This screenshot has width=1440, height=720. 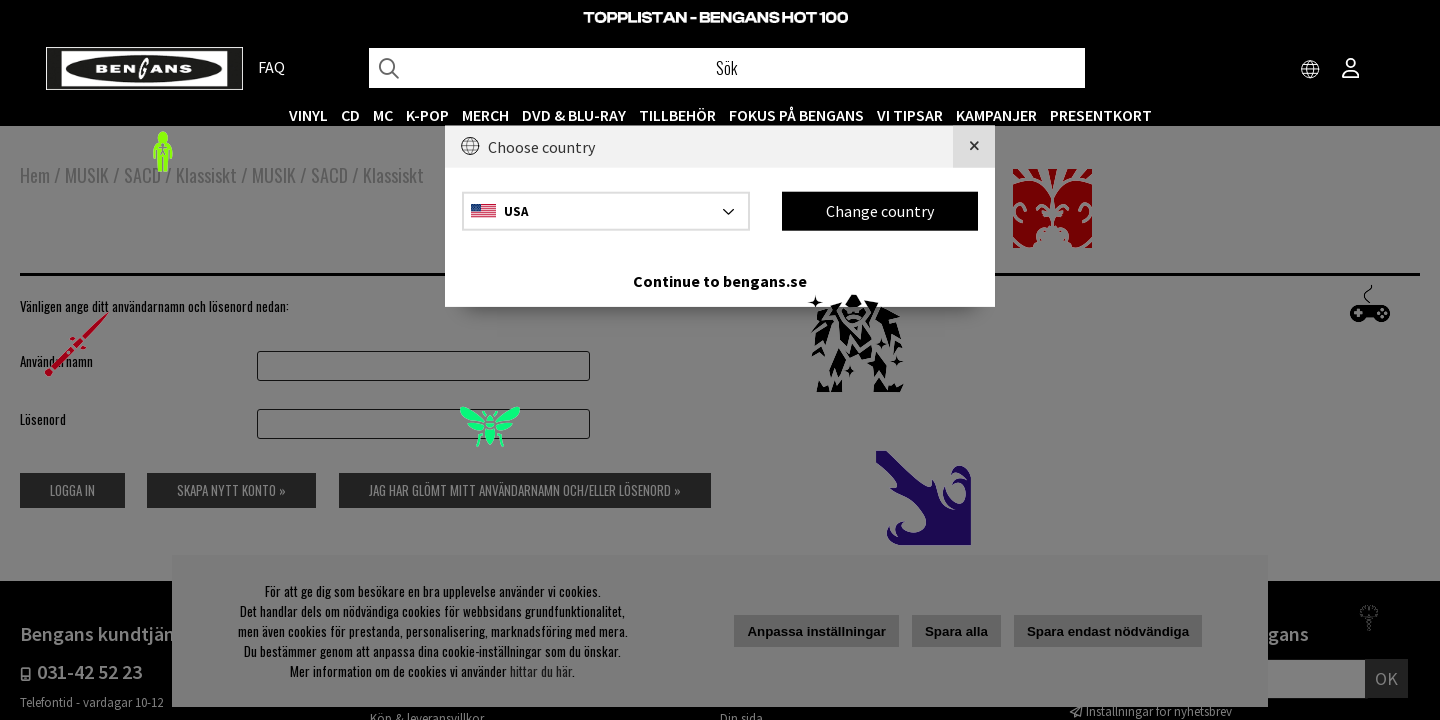 I want to click on indicates a versus or battle mode, so click(x=1052, y=208).